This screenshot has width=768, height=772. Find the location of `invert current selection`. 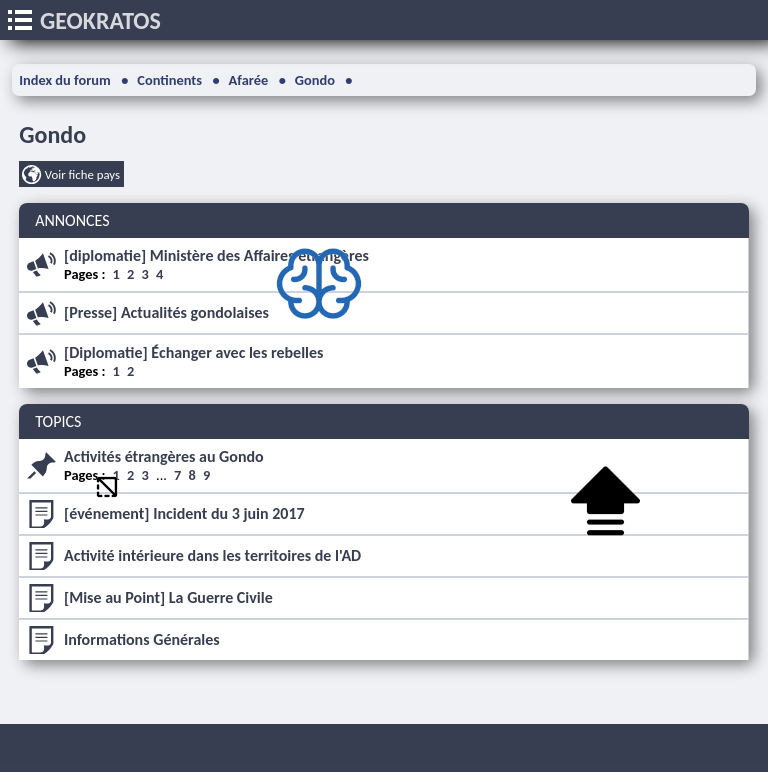

invert current selection is located at coordinates (107, 487).